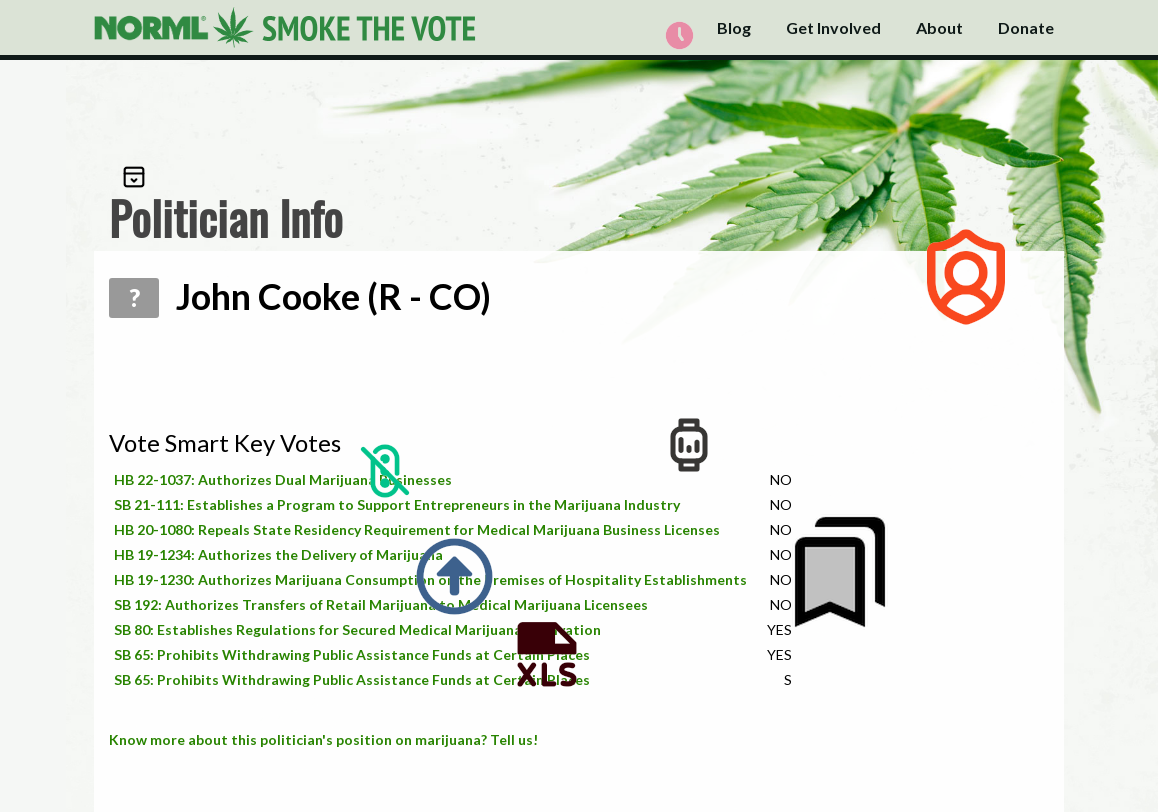  What do you see at coordinates (966, 277) in the screenshot?
I see `access user privacy or security settings` at bounding box center [966, 277].